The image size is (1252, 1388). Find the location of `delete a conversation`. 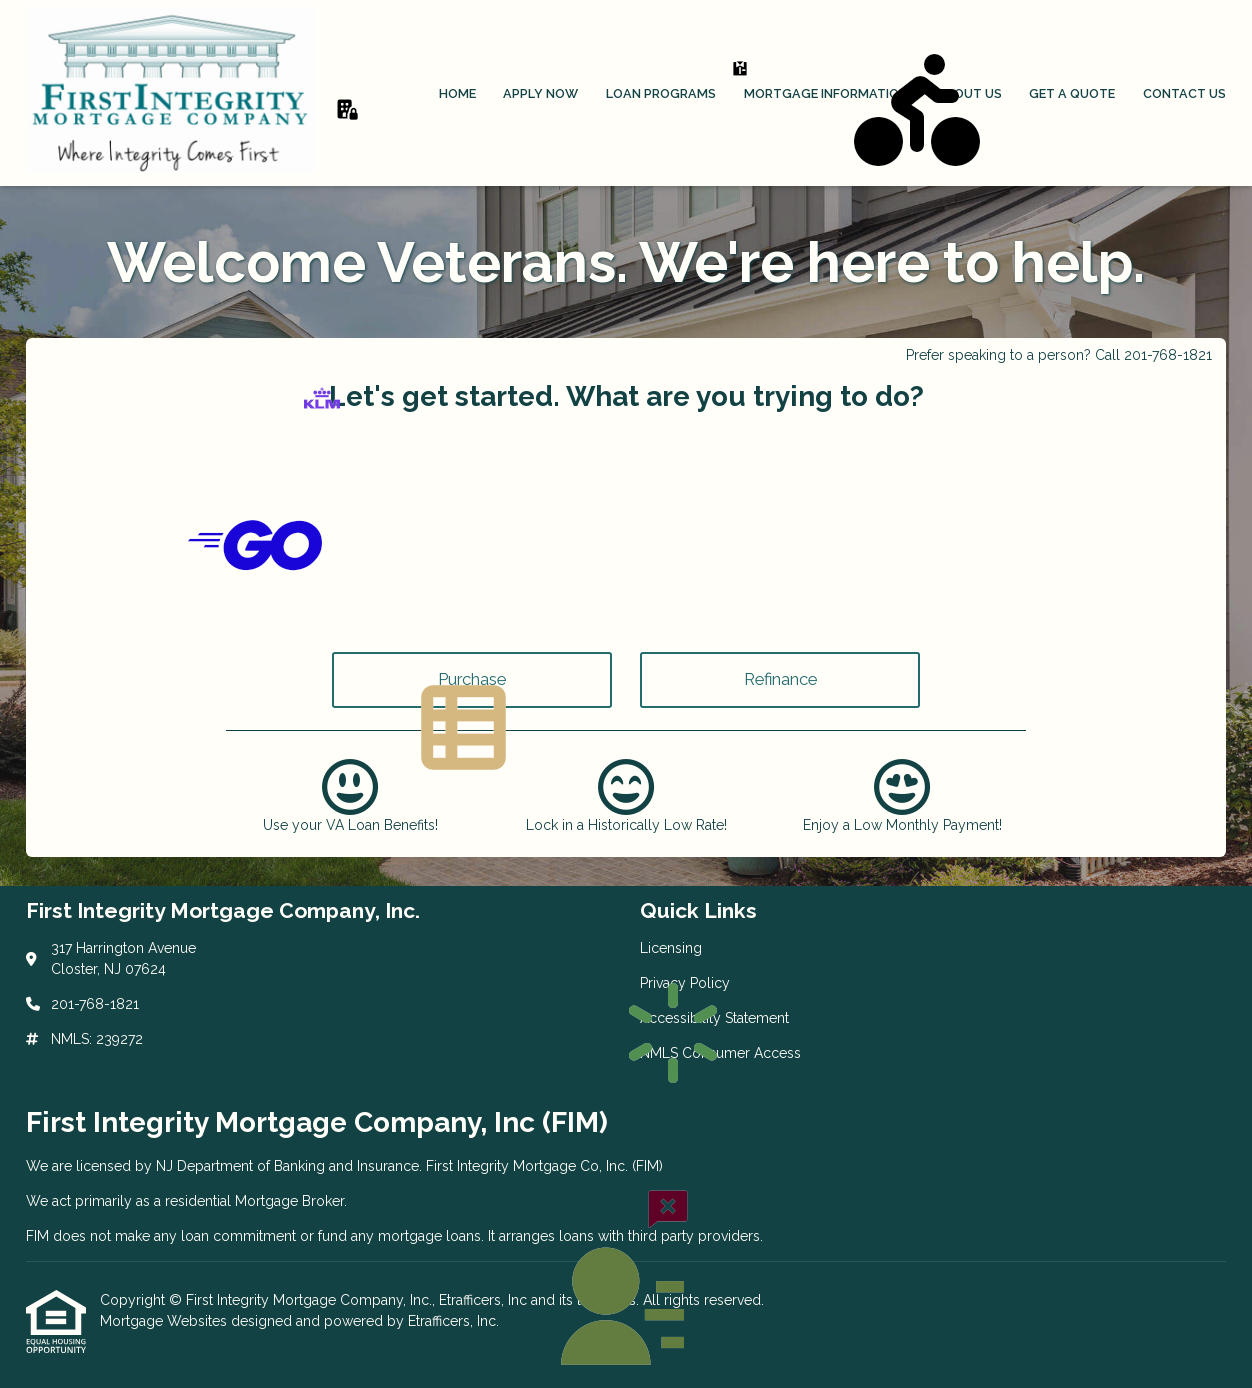

delete a conversation is located at coordinates (668, 1208).